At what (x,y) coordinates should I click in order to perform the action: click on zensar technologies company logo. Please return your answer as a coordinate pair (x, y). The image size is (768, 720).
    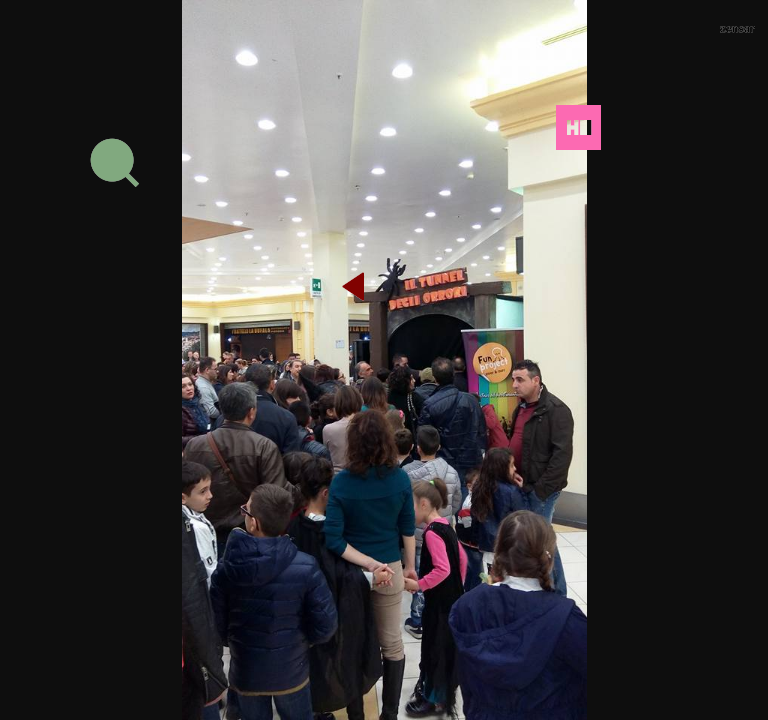
    Looking at the image, I should click on (737, 29).